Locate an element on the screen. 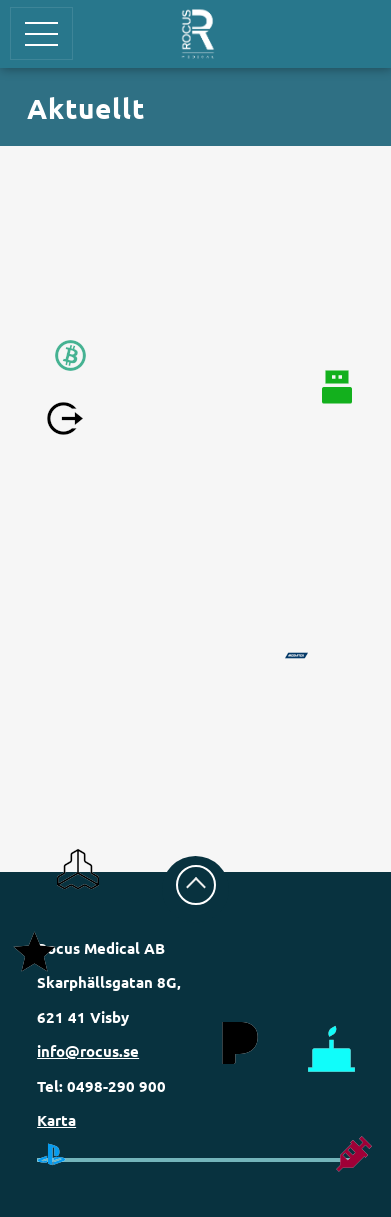 The width and height of the screenshot is (391, 1217). playstation brand or console indicator is located at coordinates (51, 1154).